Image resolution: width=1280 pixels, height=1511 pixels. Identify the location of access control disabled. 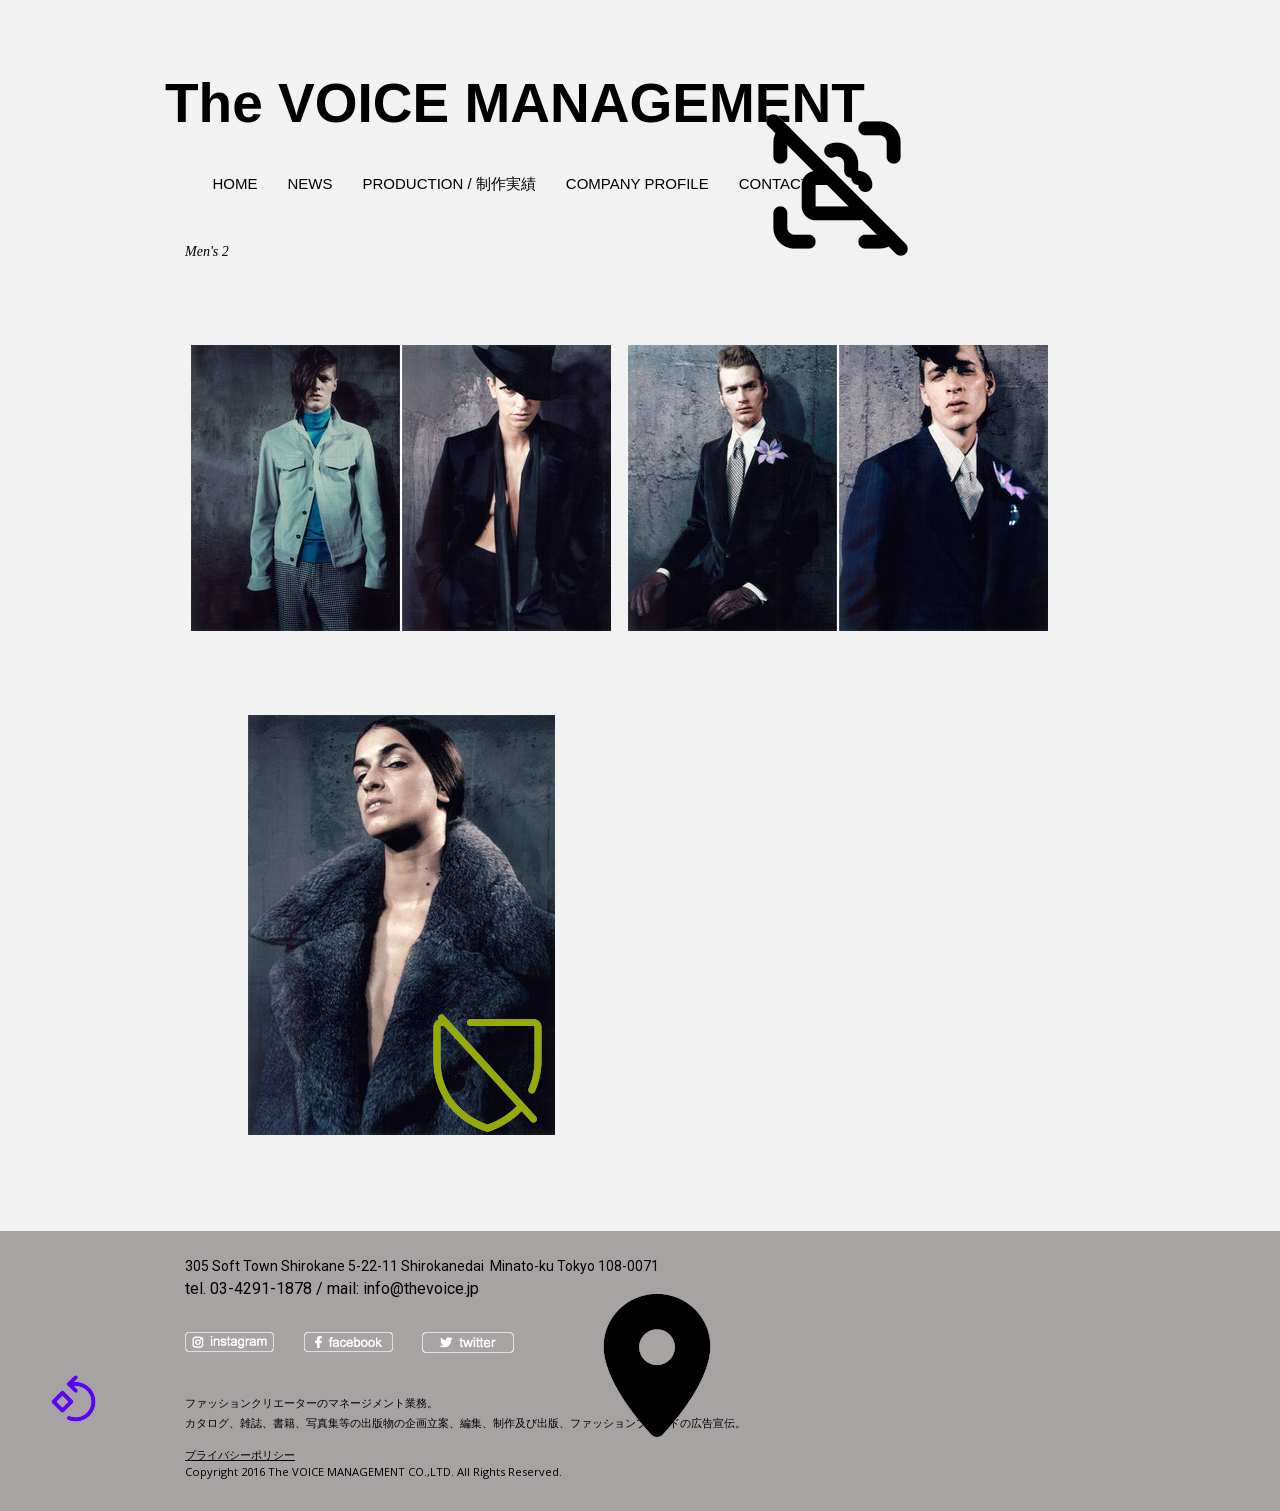
(837, 185).